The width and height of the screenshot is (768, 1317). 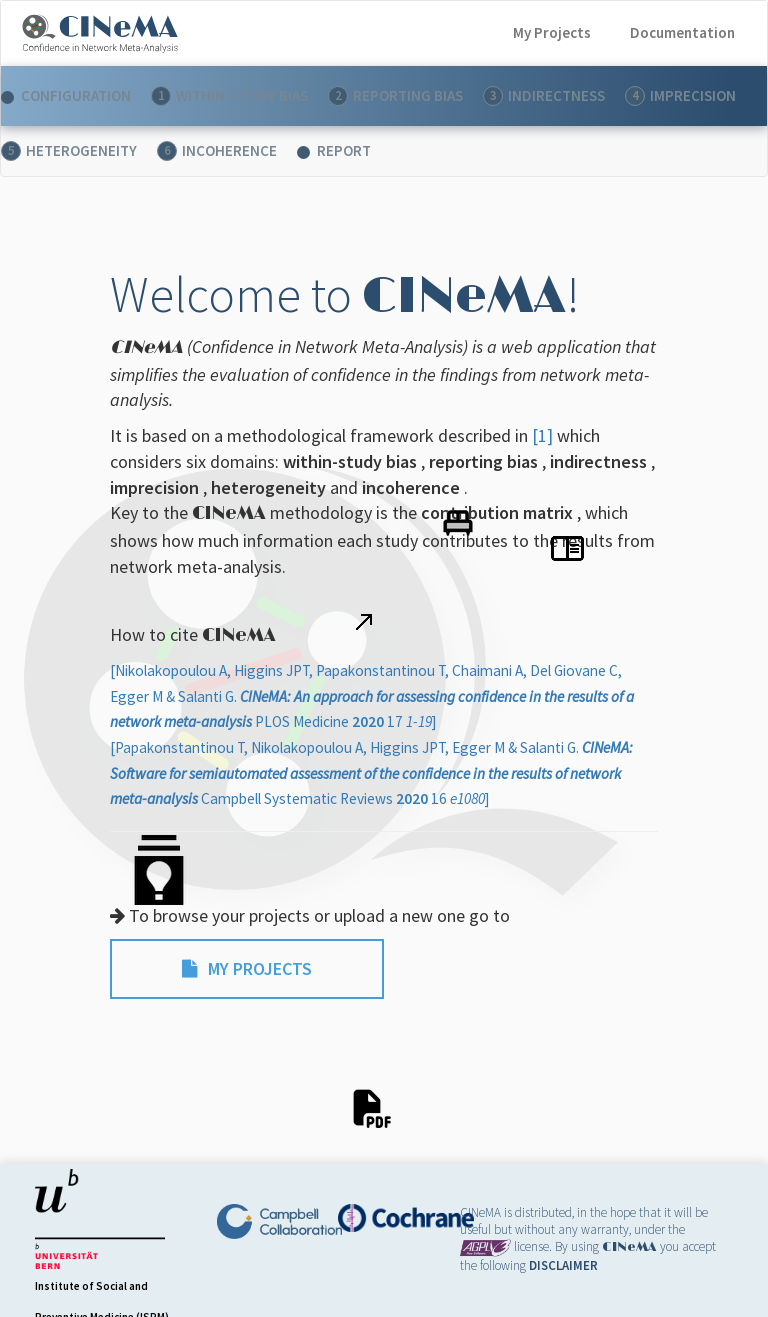 I want to click on navigate to external link, so click(x=364, y=621).